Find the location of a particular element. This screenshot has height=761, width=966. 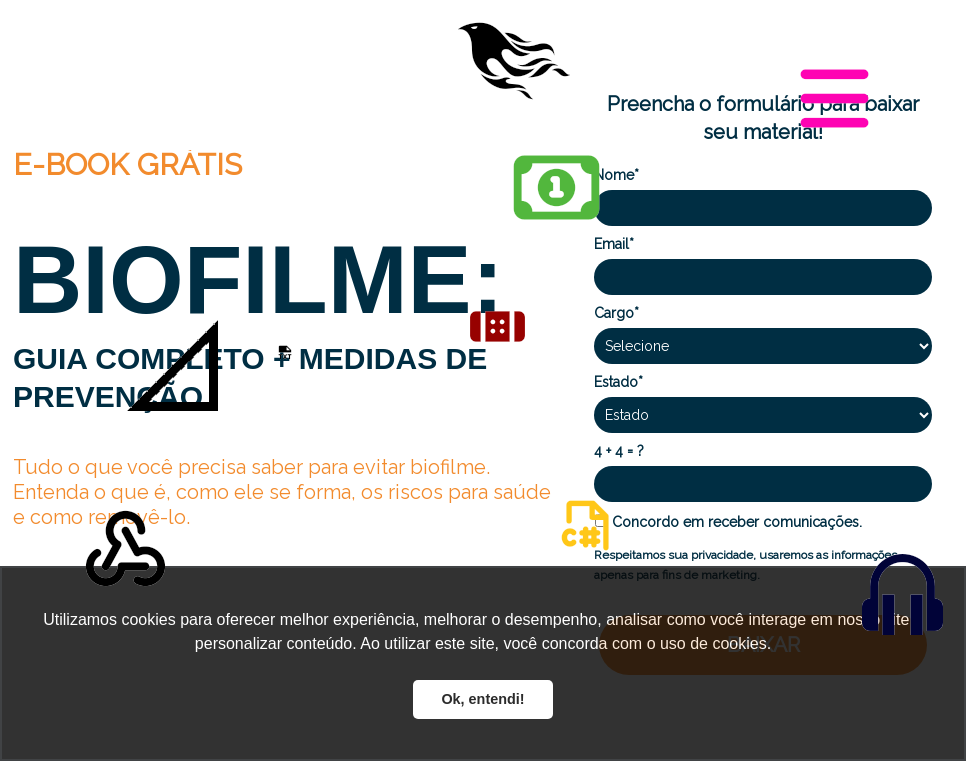

open a plain text file is located at coordinates (285, 353).